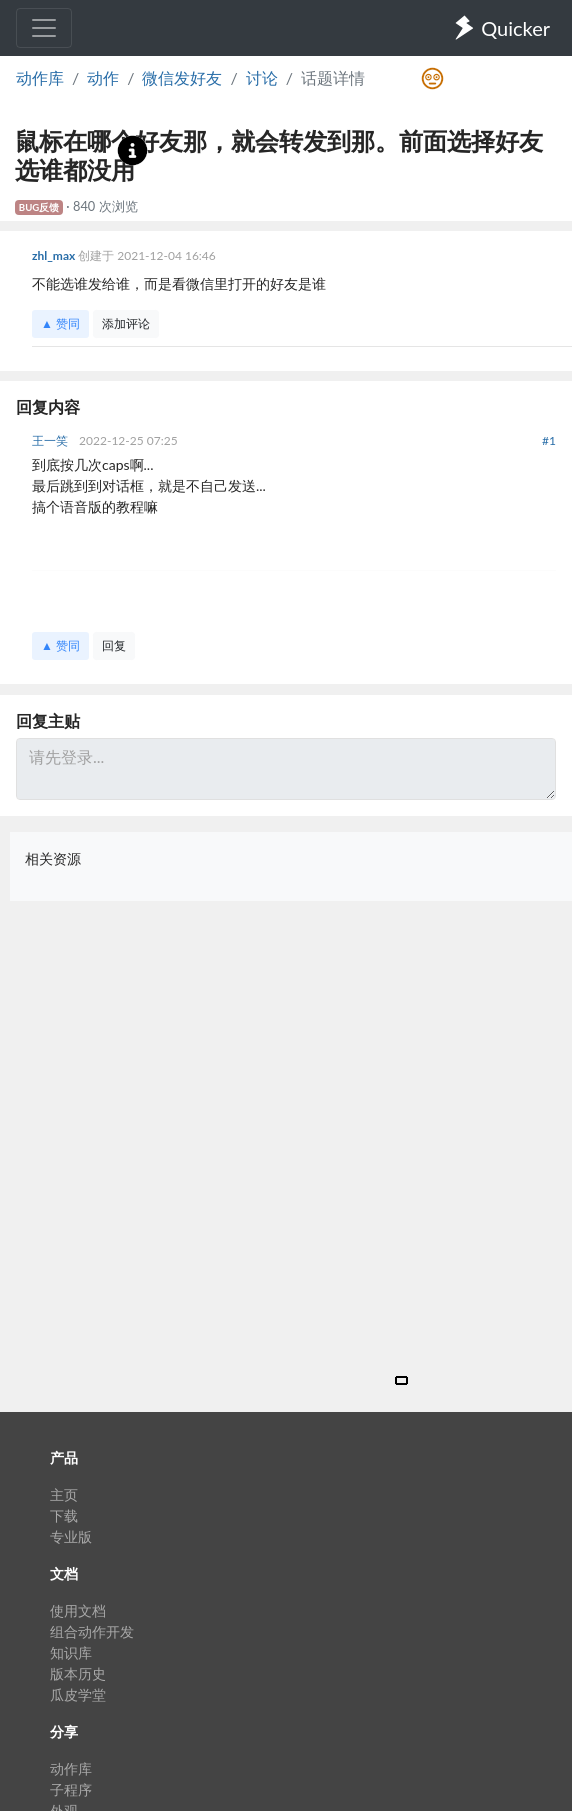 The width and height of the screenshot is (572, 1811). I want to click on crop image to 16:9 aspect ratio, so click(401, 1380).